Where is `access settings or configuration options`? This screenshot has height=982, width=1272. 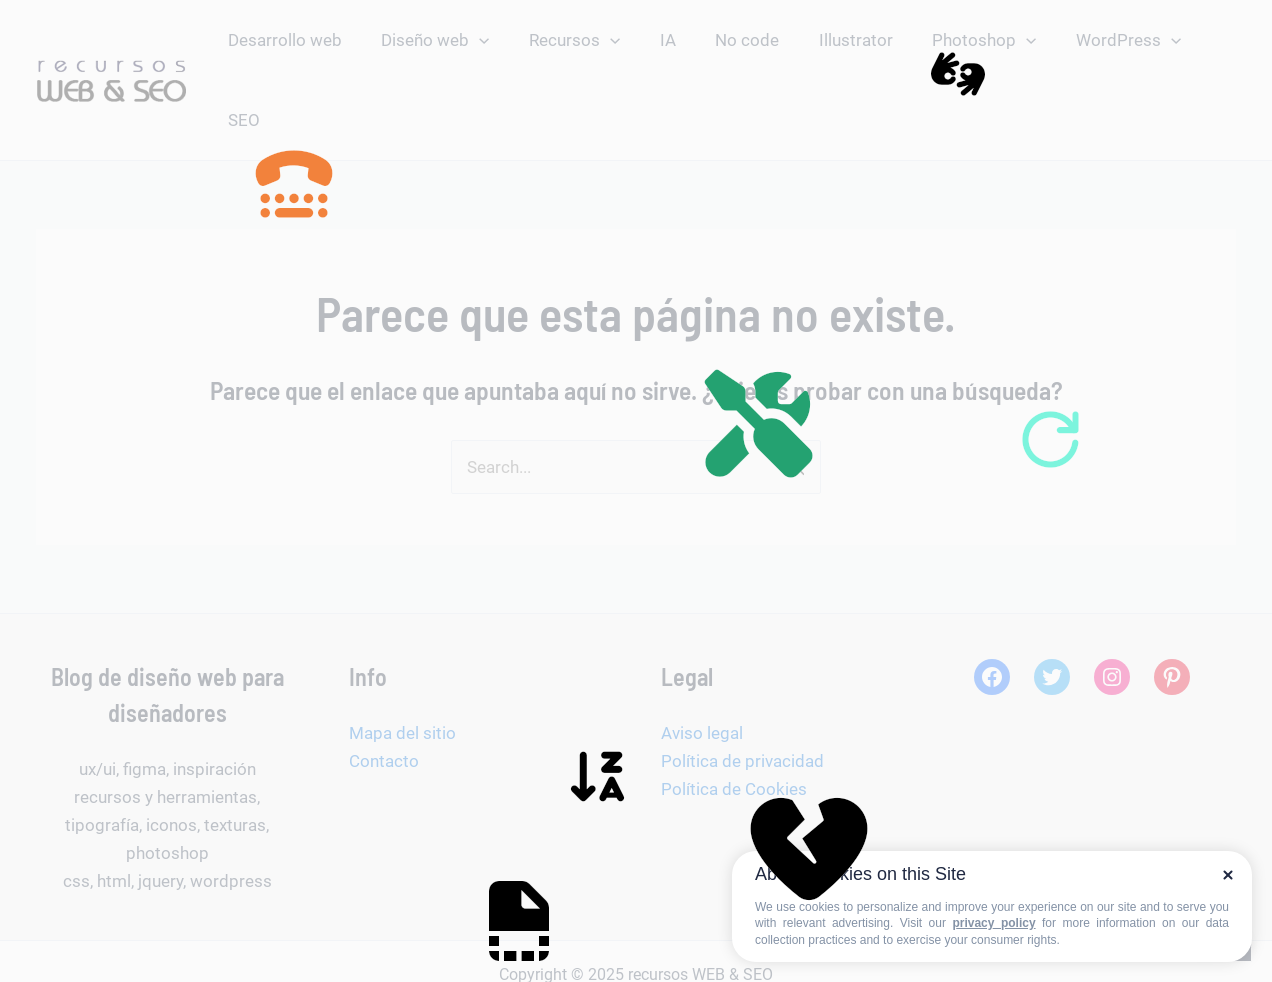
access settings or configuration options is located at coordinates (758, 423).